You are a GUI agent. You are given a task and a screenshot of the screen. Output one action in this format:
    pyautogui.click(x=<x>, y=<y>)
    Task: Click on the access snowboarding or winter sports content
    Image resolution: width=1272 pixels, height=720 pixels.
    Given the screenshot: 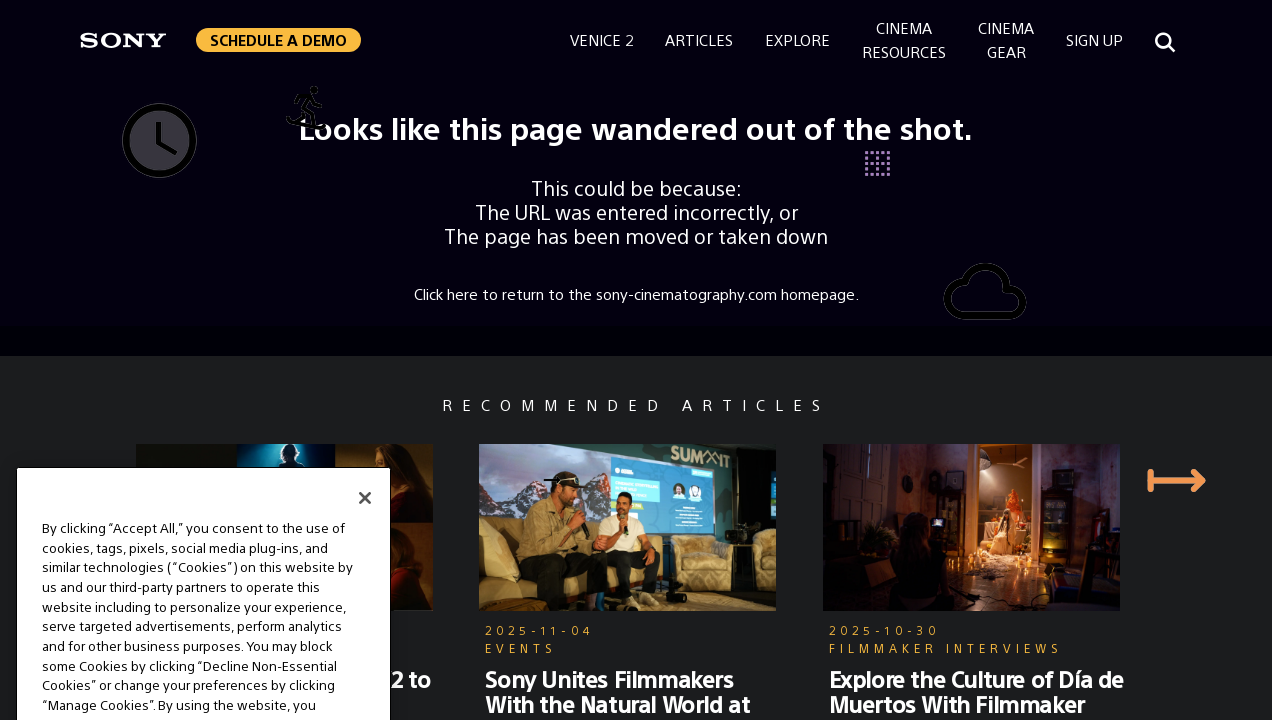 What is the action you would take?
    pyautogui.click(x=306, y=108)
    